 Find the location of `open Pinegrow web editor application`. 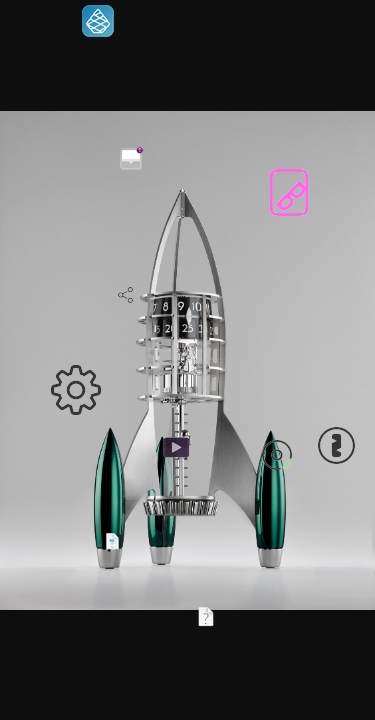

open Pinegrow web editor application is located at coordinates (98, 21).